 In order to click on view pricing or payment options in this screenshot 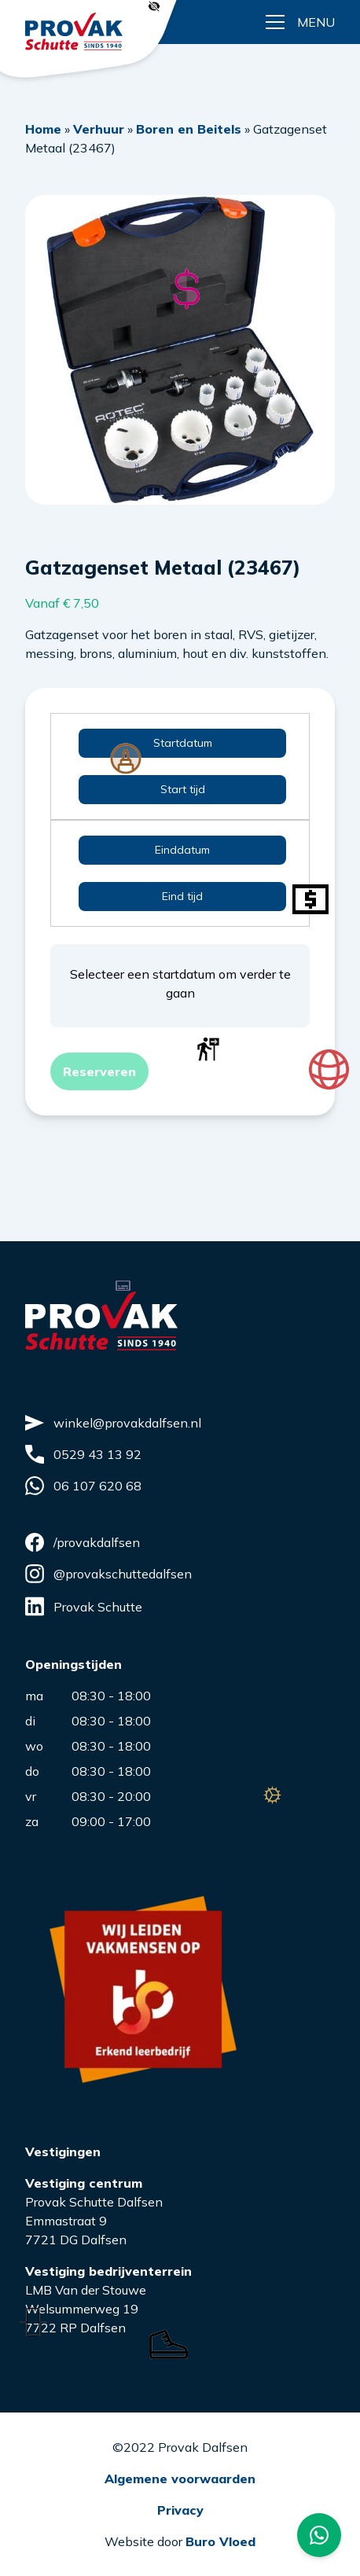, I will do `click(186, 288)`.